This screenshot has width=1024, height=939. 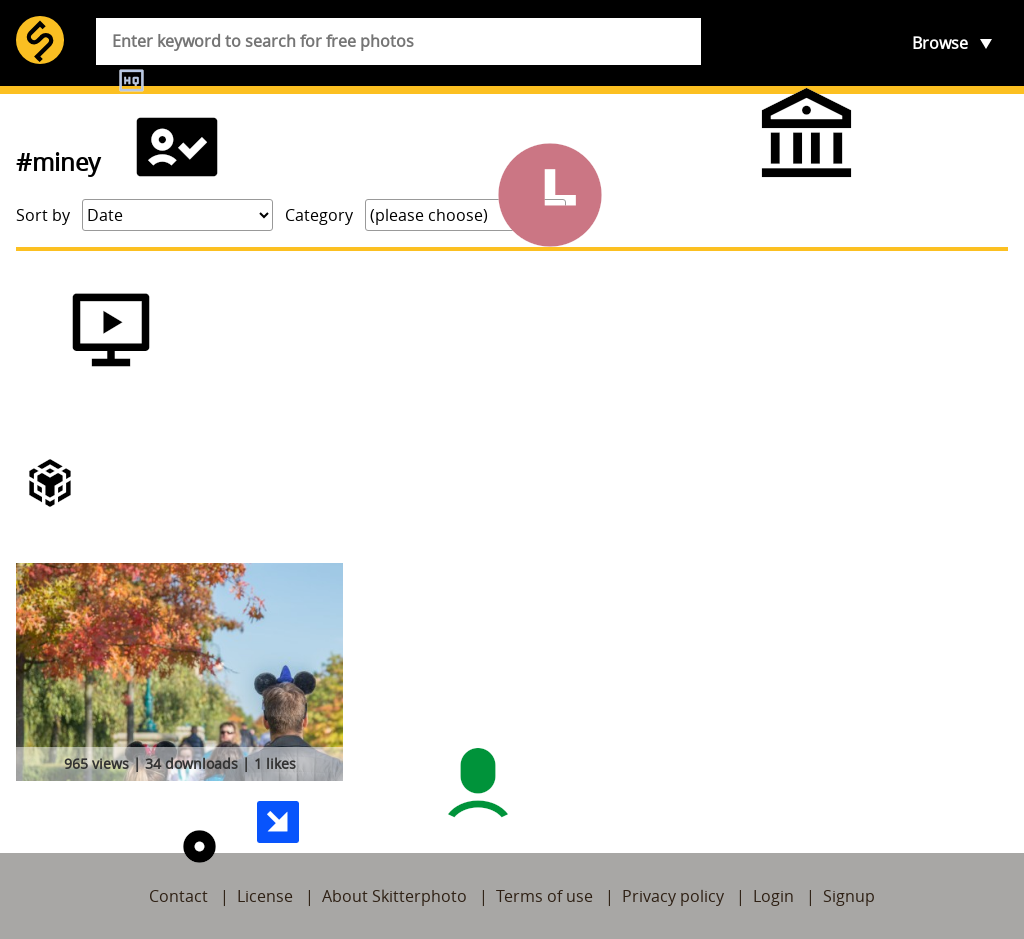 What do you see at coordinates (131, 80) in the screenshot?
I see `indicates high quality media or streaming option` at bounding box center [131, 80].